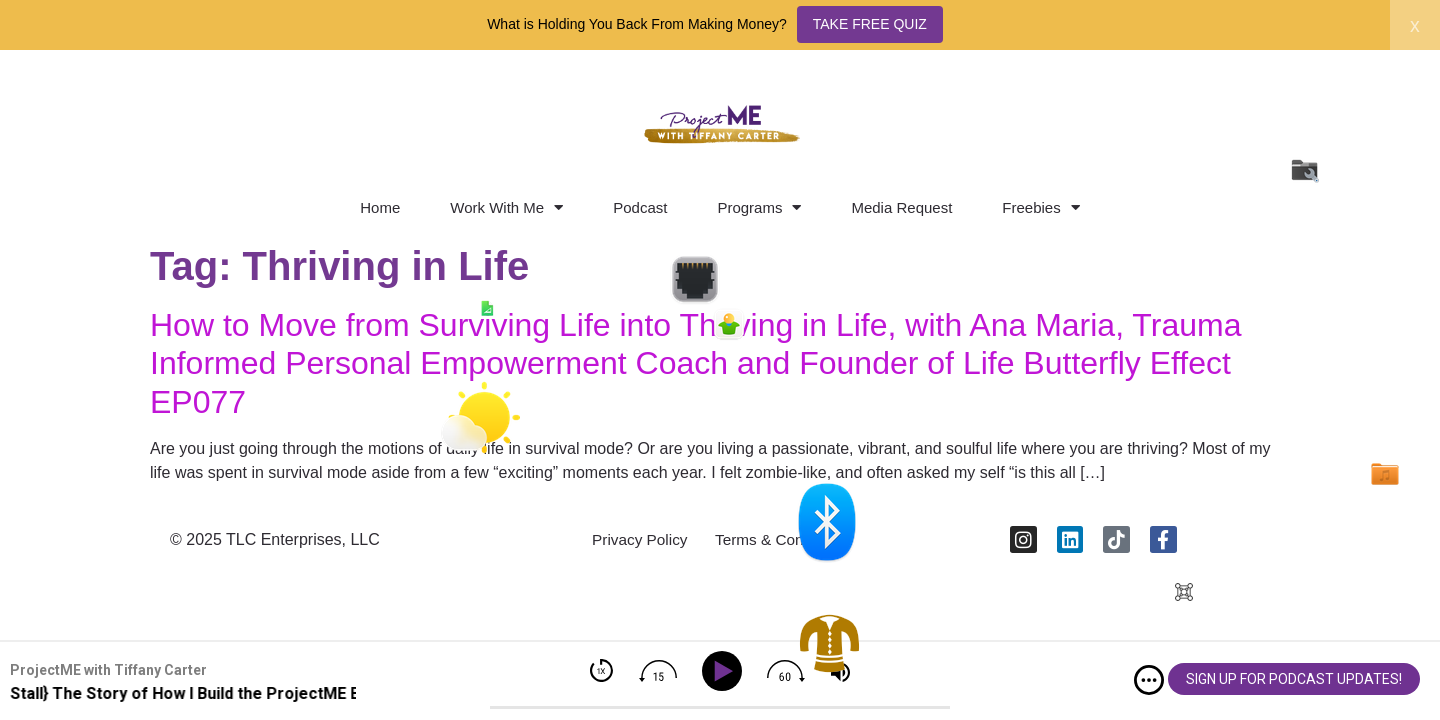  Describe the element at coordinates (1385, 474) in the screenshot. I see `open your music files folder` at that location.